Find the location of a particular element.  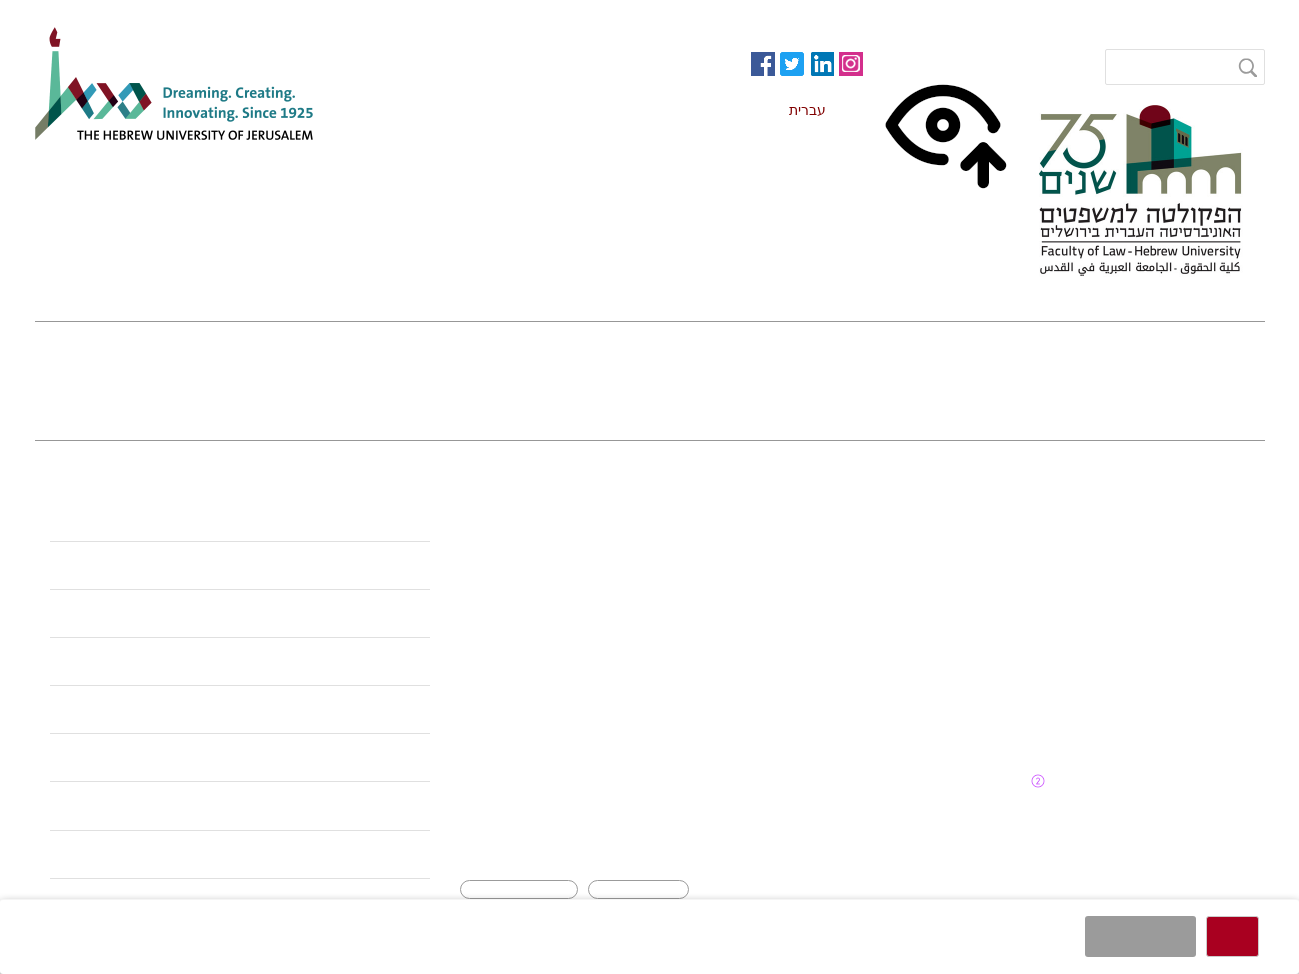

increase visibility or show more details is located at coordinates (943, 125).